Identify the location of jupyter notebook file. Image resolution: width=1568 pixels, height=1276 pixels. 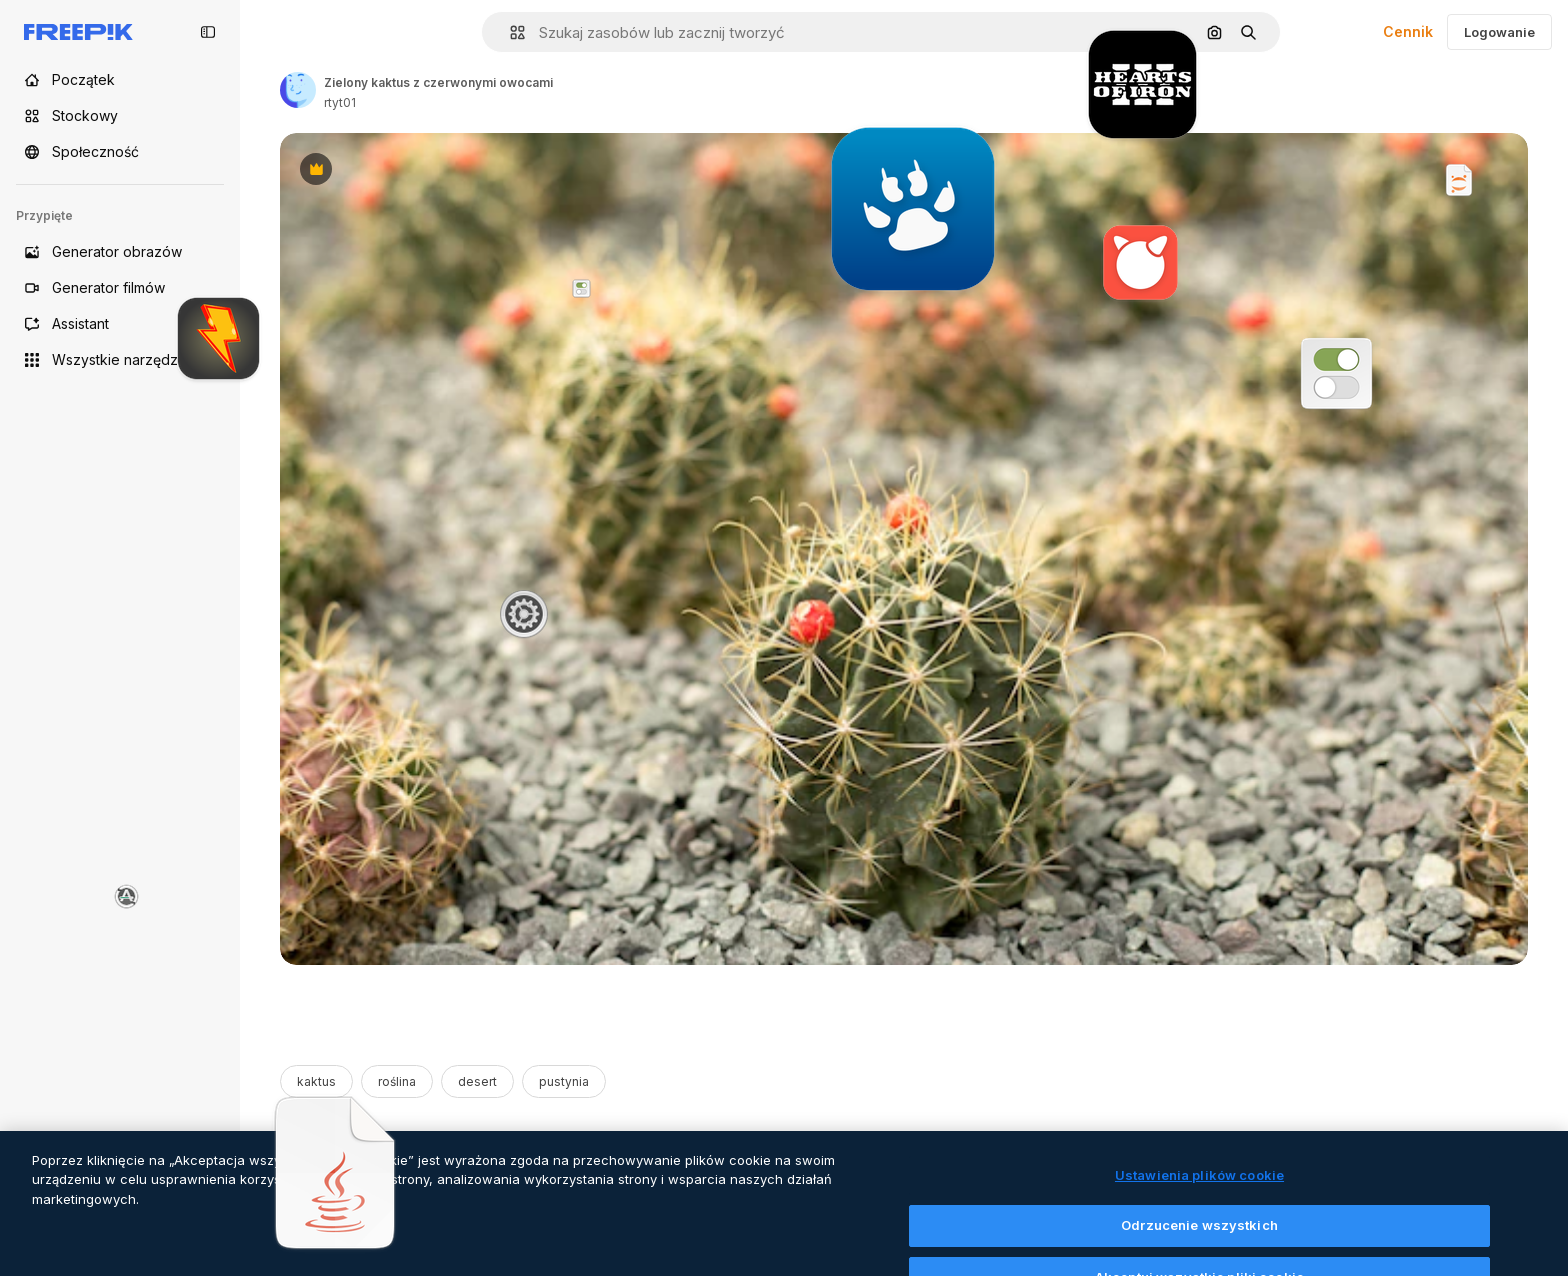
(1459, 180).